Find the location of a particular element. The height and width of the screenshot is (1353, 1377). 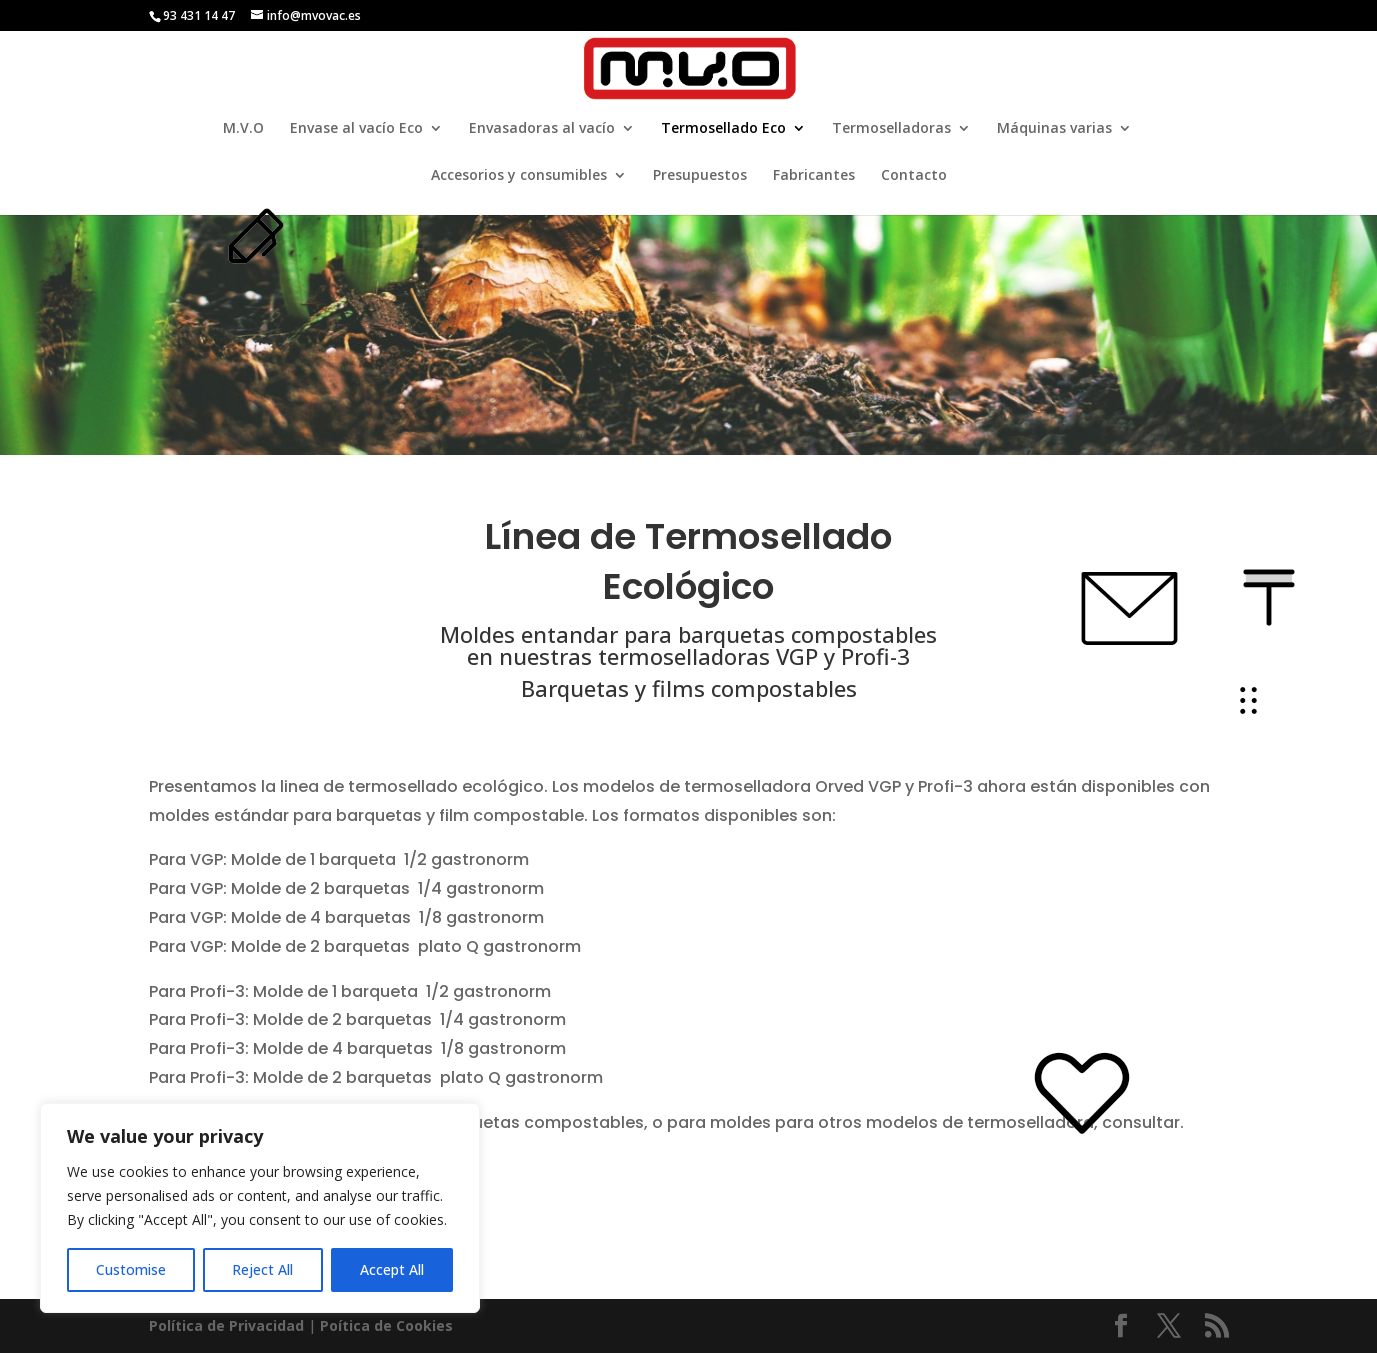

drag to reorder items is located at coordinates (1248, 700).